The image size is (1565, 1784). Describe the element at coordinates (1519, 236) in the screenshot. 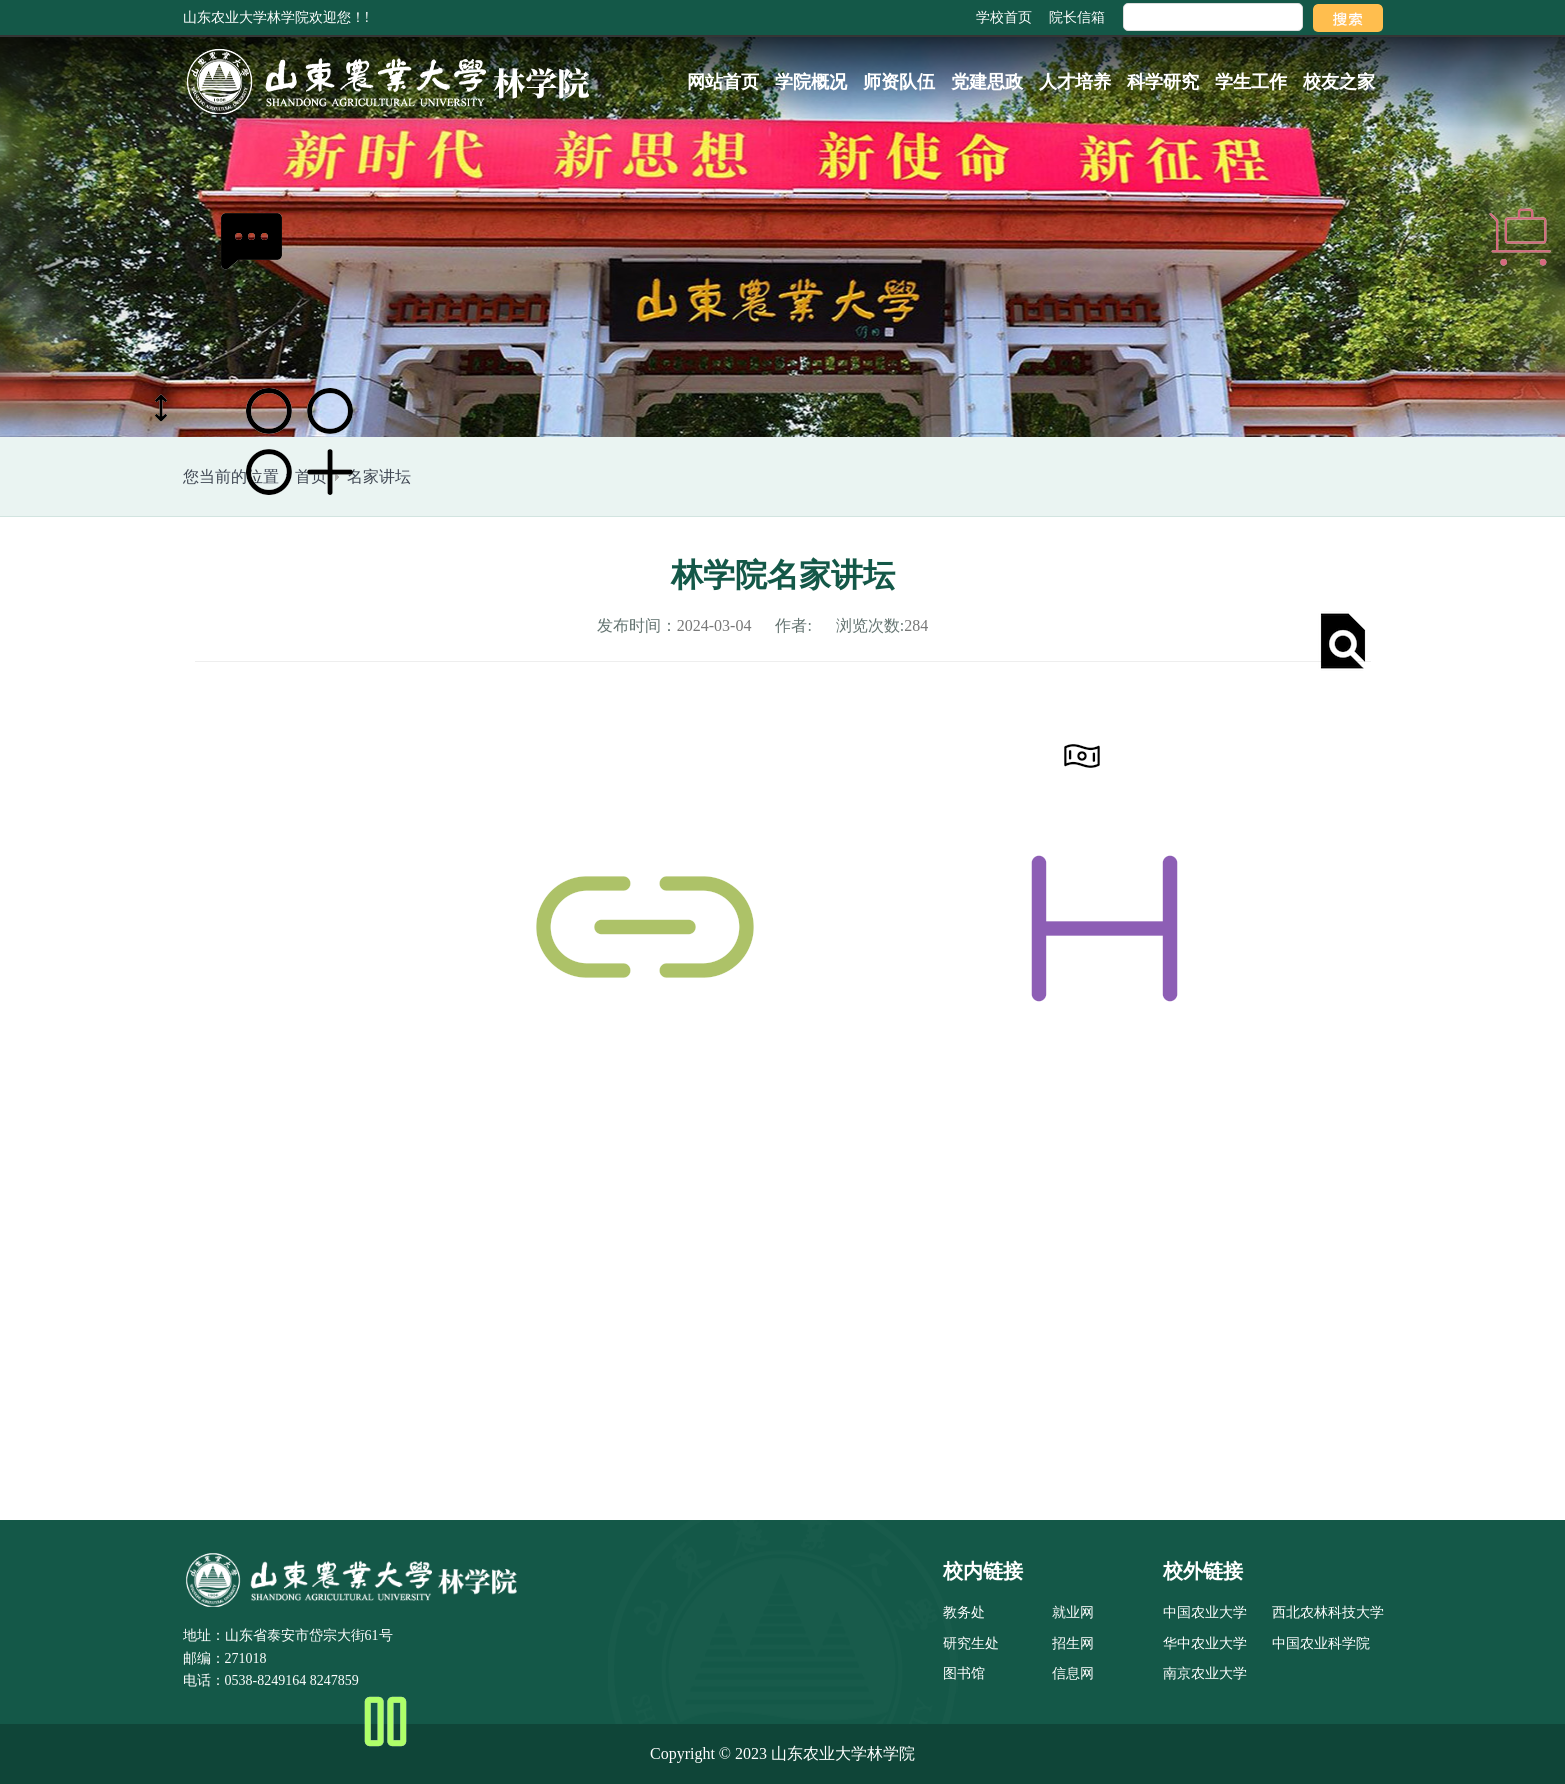

I see `access luggage or baggage services` at that location.